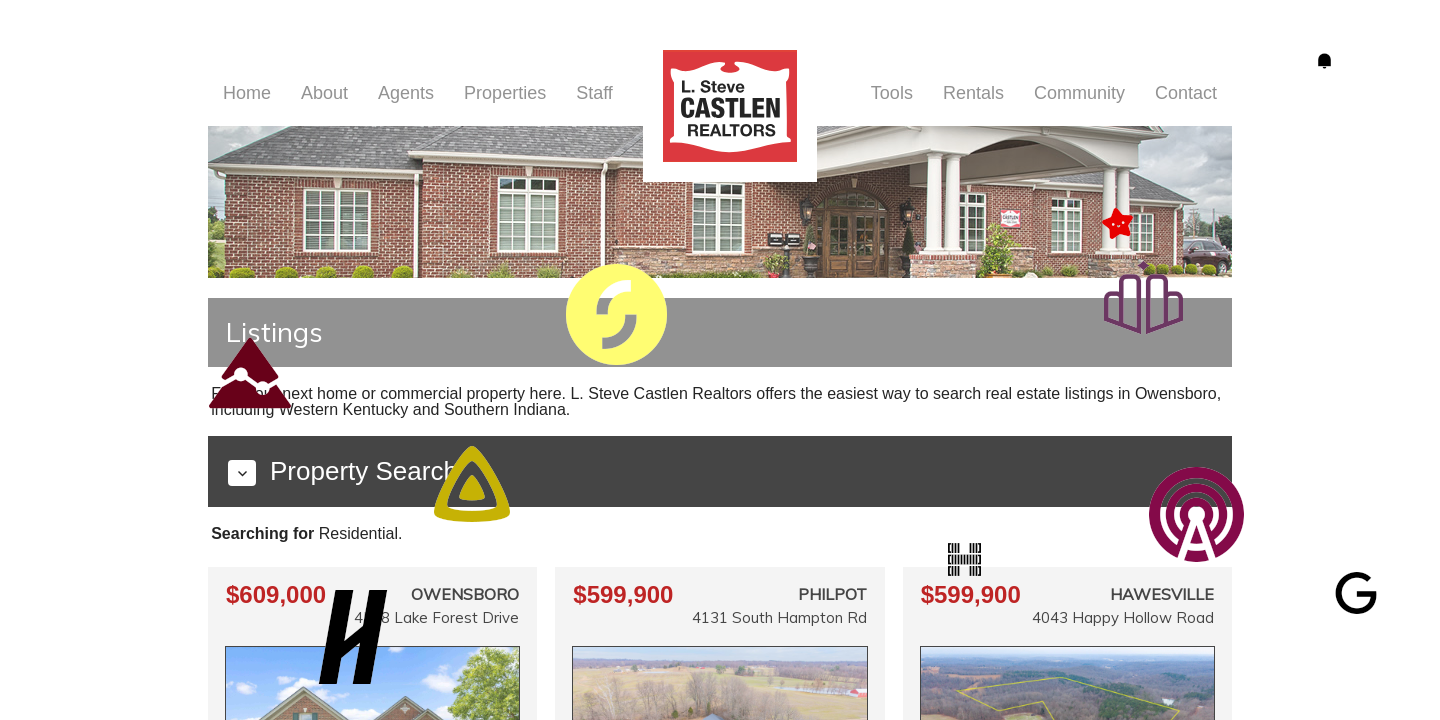  Describe the element at coordinates (1356, 593) in the screenshot. I see `sign in with Google` at that location.